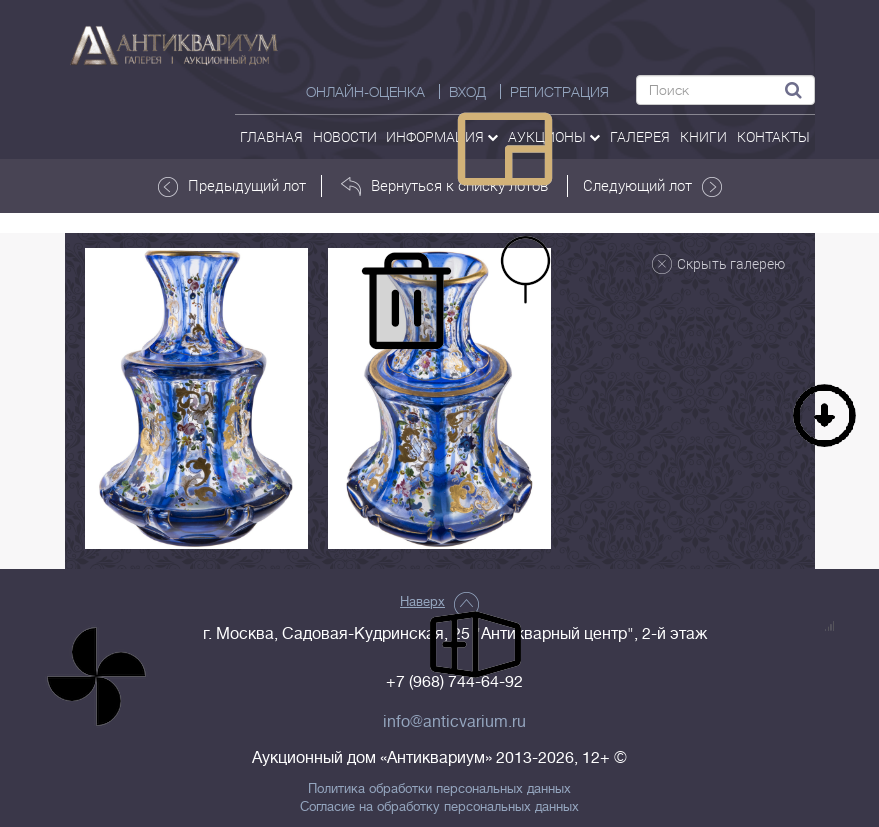  I want to click on select neuter or non-binary gender option, so click(525, 268).